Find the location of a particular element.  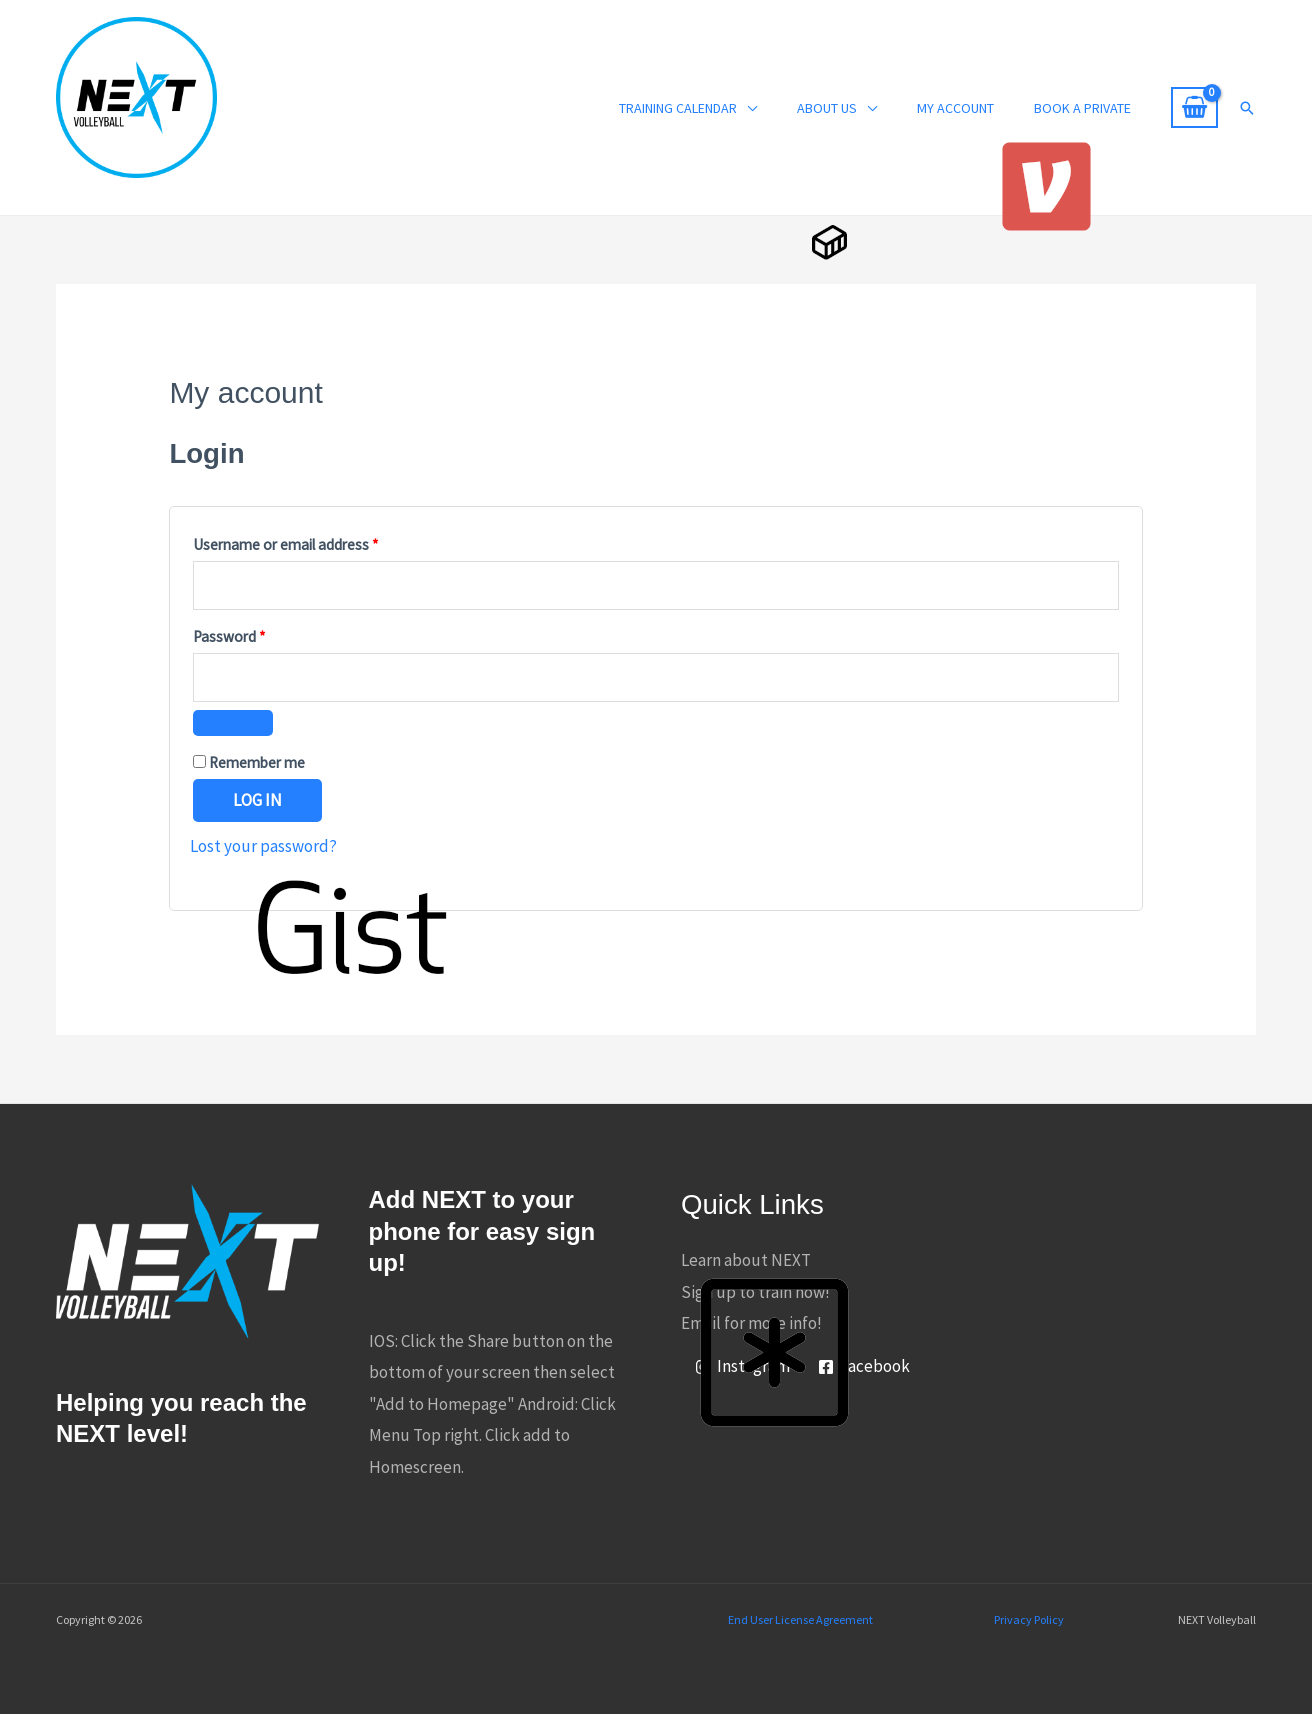

view container or package details is located at coordinates (829, 242).